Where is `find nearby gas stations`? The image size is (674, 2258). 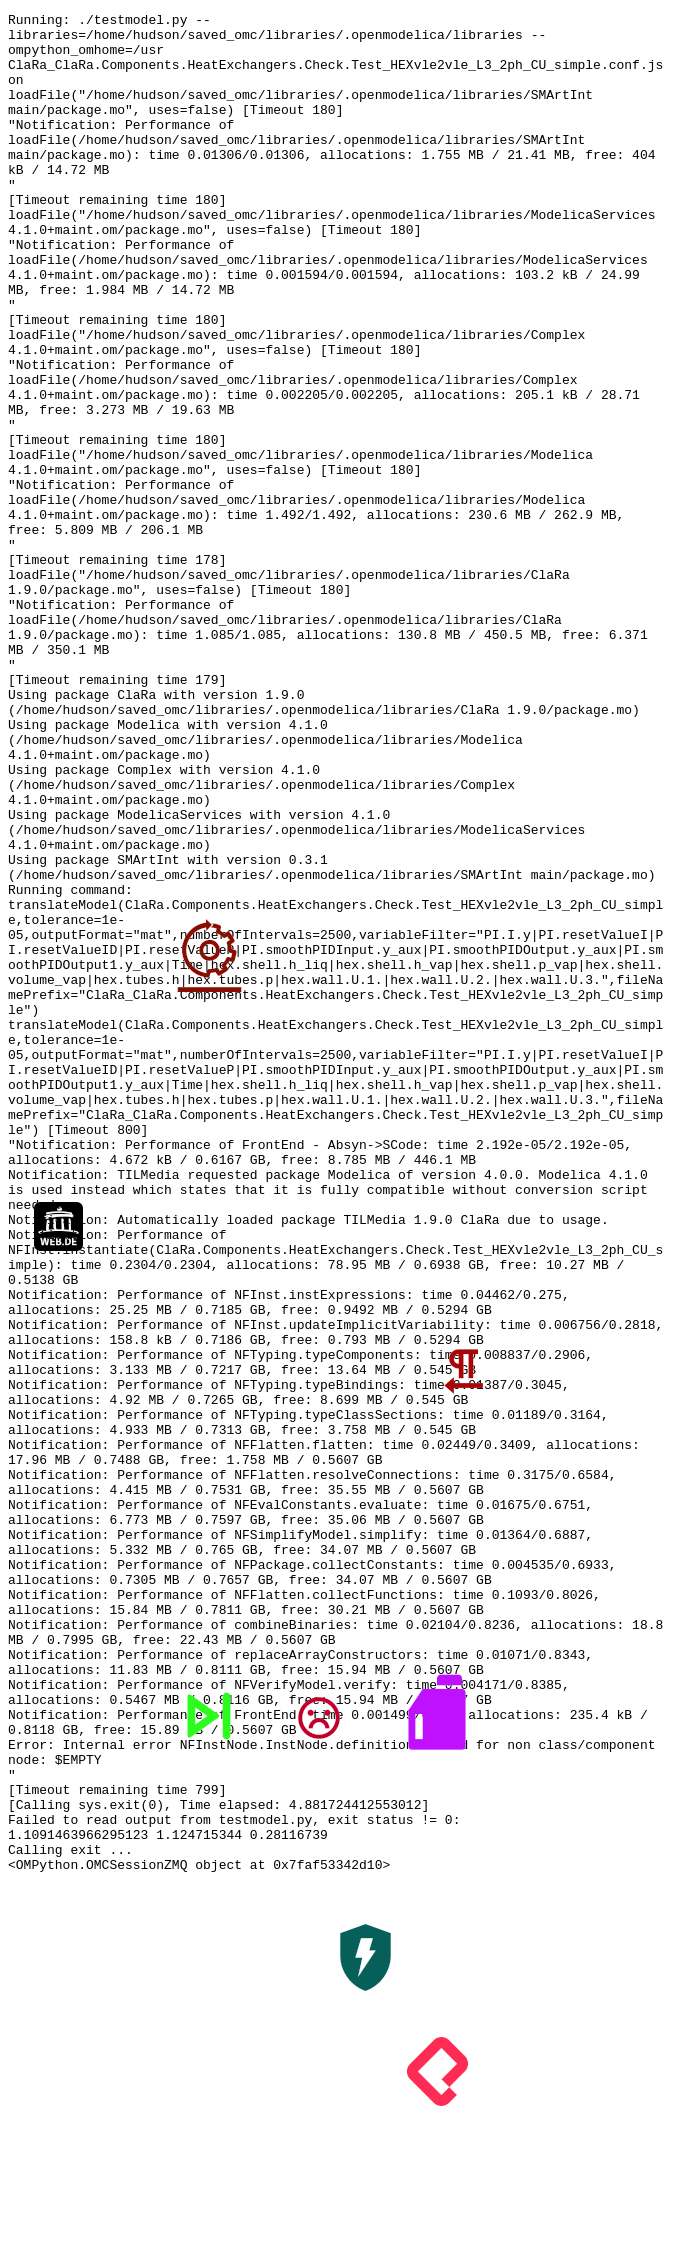 find nearby gas stations is located at coordinates (437, 1714).